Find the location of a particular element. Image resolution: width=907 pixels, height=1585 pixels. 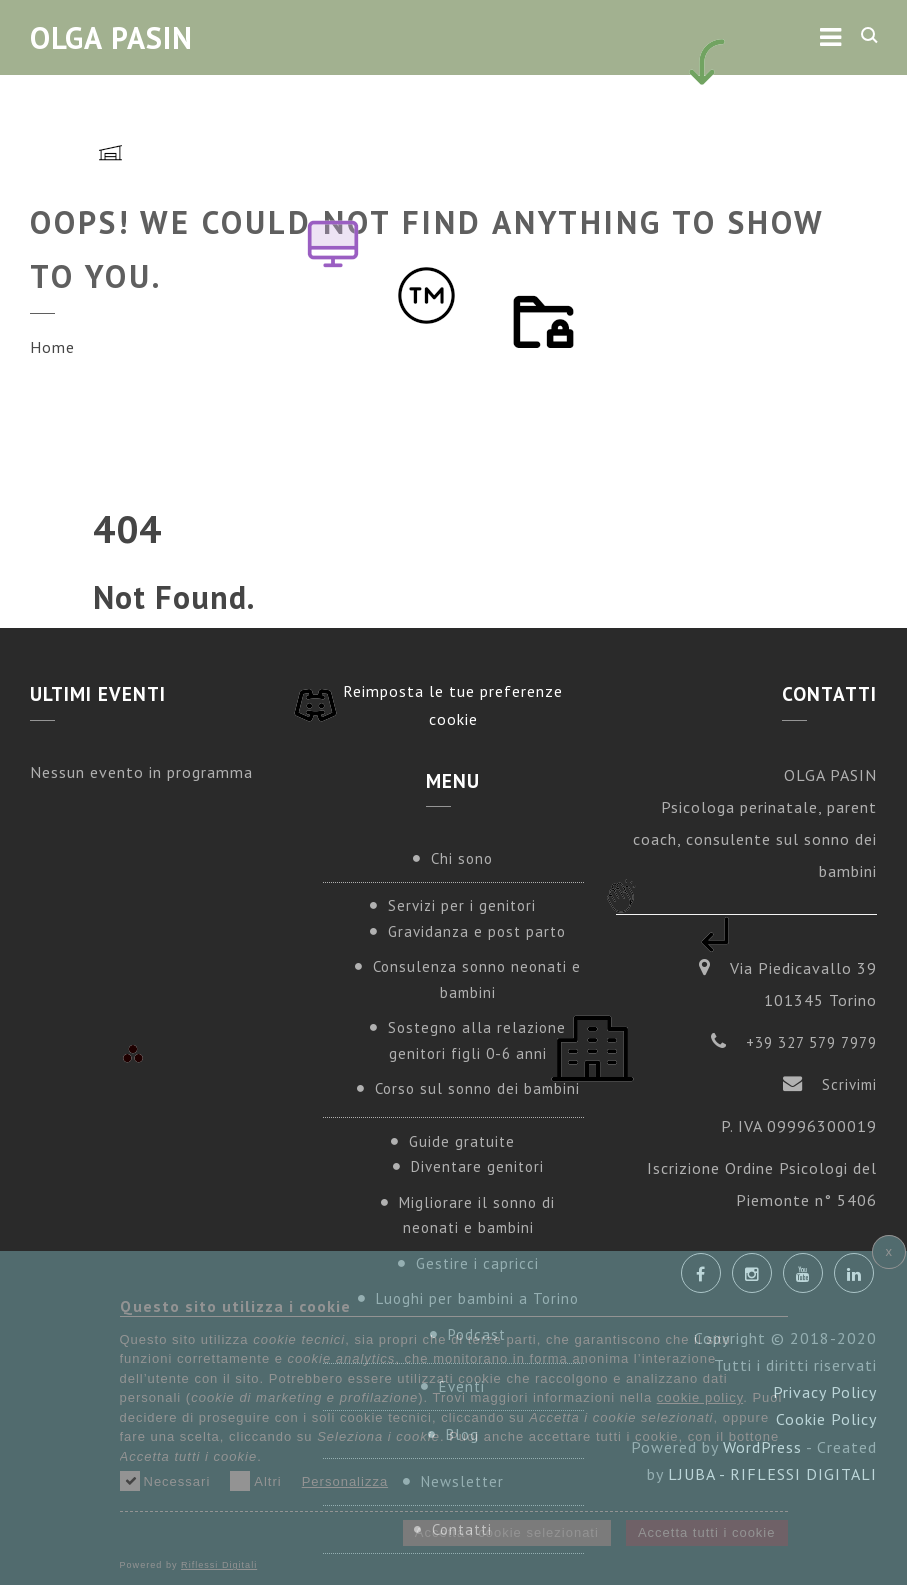

access warehouse or storage inventory is located at coordinates (110, 153).